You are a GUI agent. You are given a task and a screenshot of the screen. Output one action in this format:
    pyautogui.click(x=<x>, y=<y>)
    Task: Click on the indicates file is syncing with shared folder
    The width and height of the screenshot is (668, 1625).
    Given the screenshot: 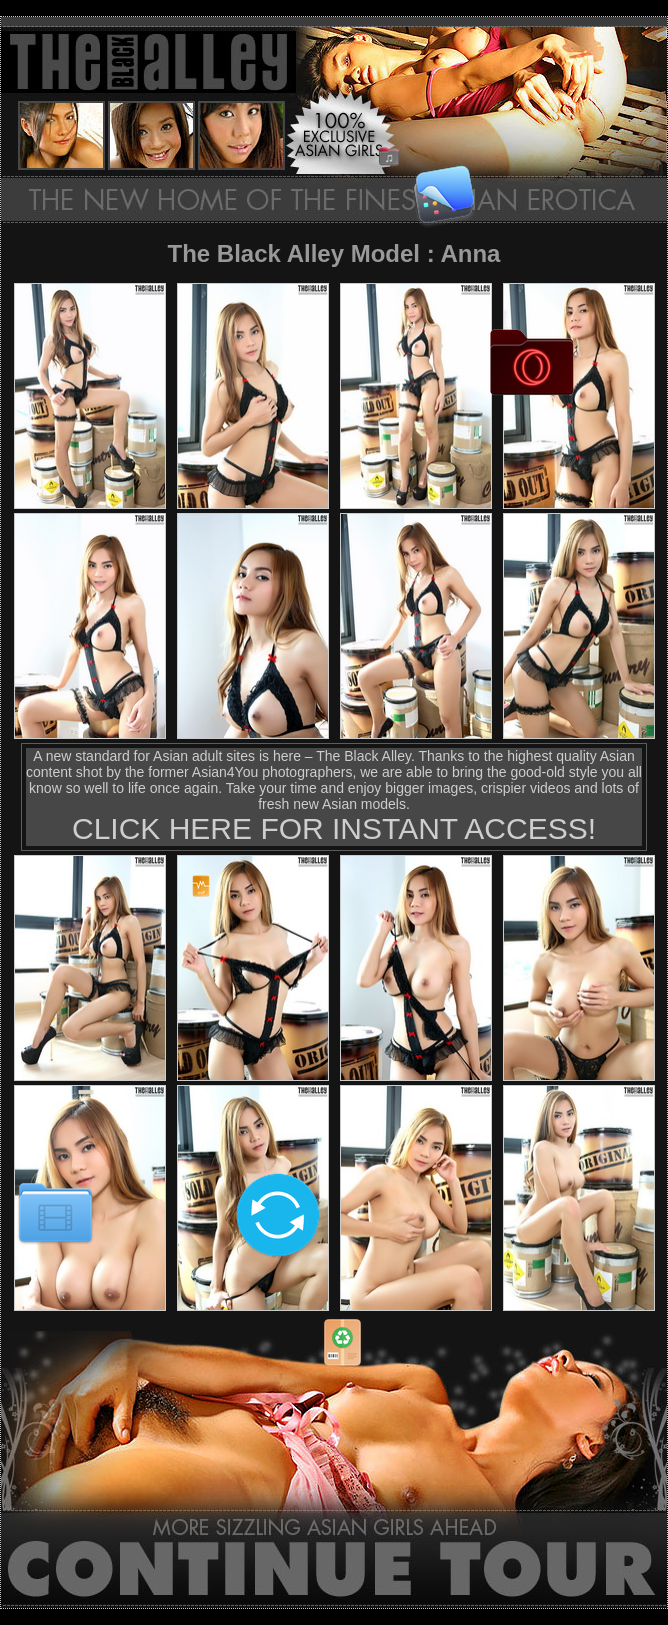 What is the action you would take?
    pyautogui.click(x=278, y=1215)
    